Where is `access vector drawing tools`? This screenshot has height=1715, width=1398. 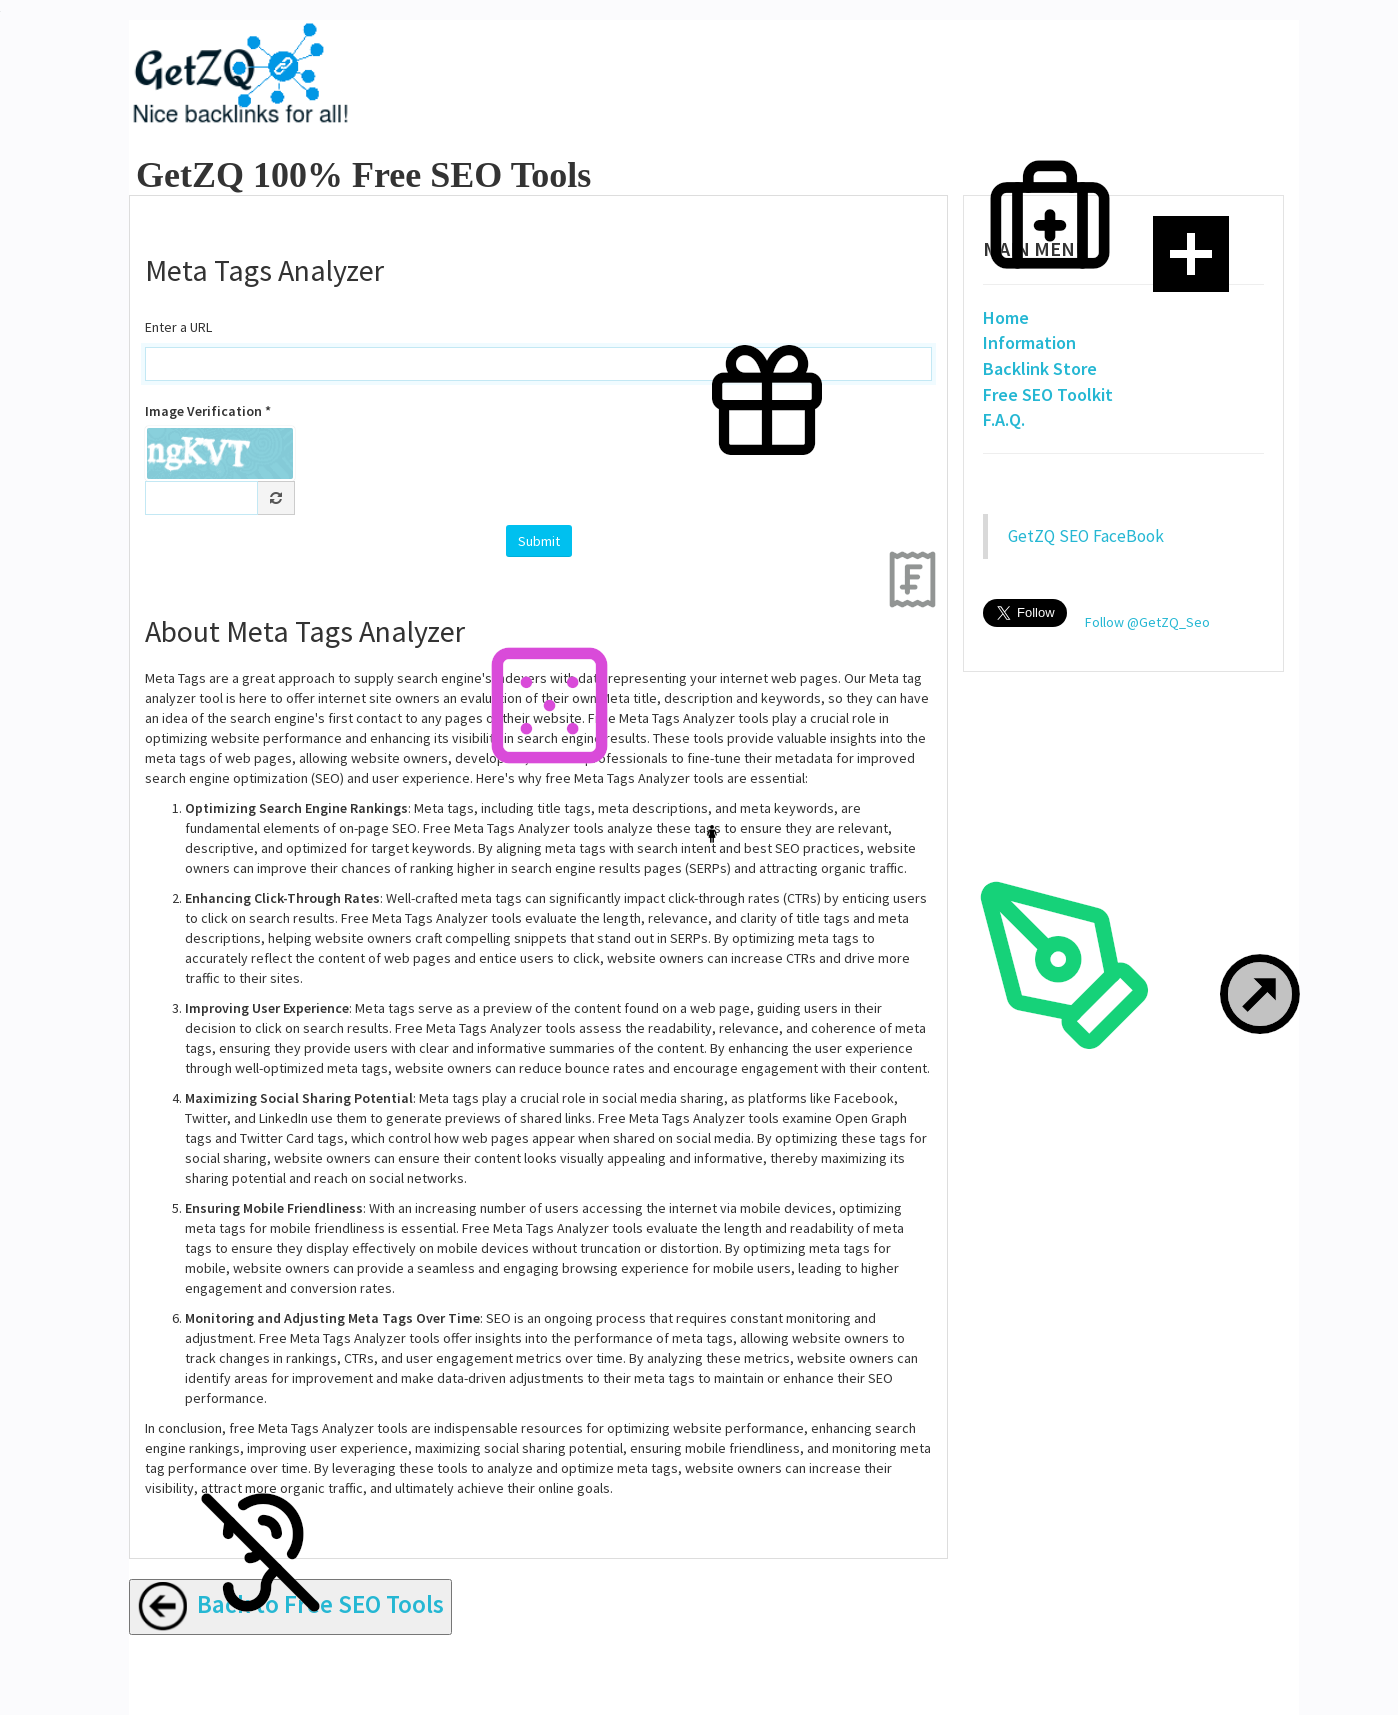
access vector drawing tools is located at coordinates (1066, 967).